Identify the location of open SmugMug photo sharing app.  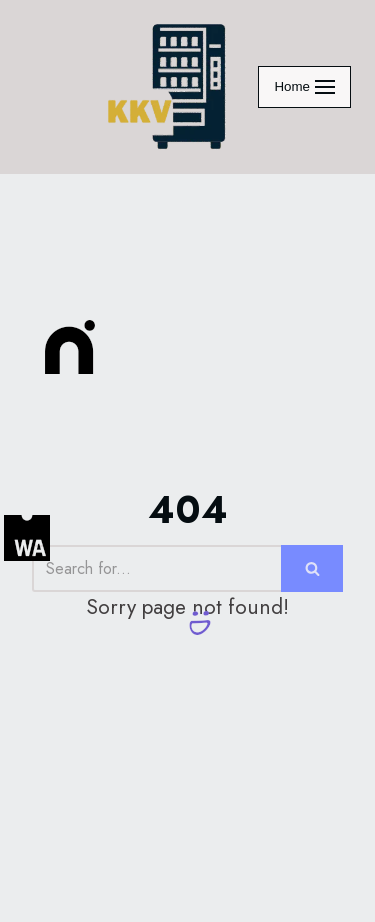
(200, 623).